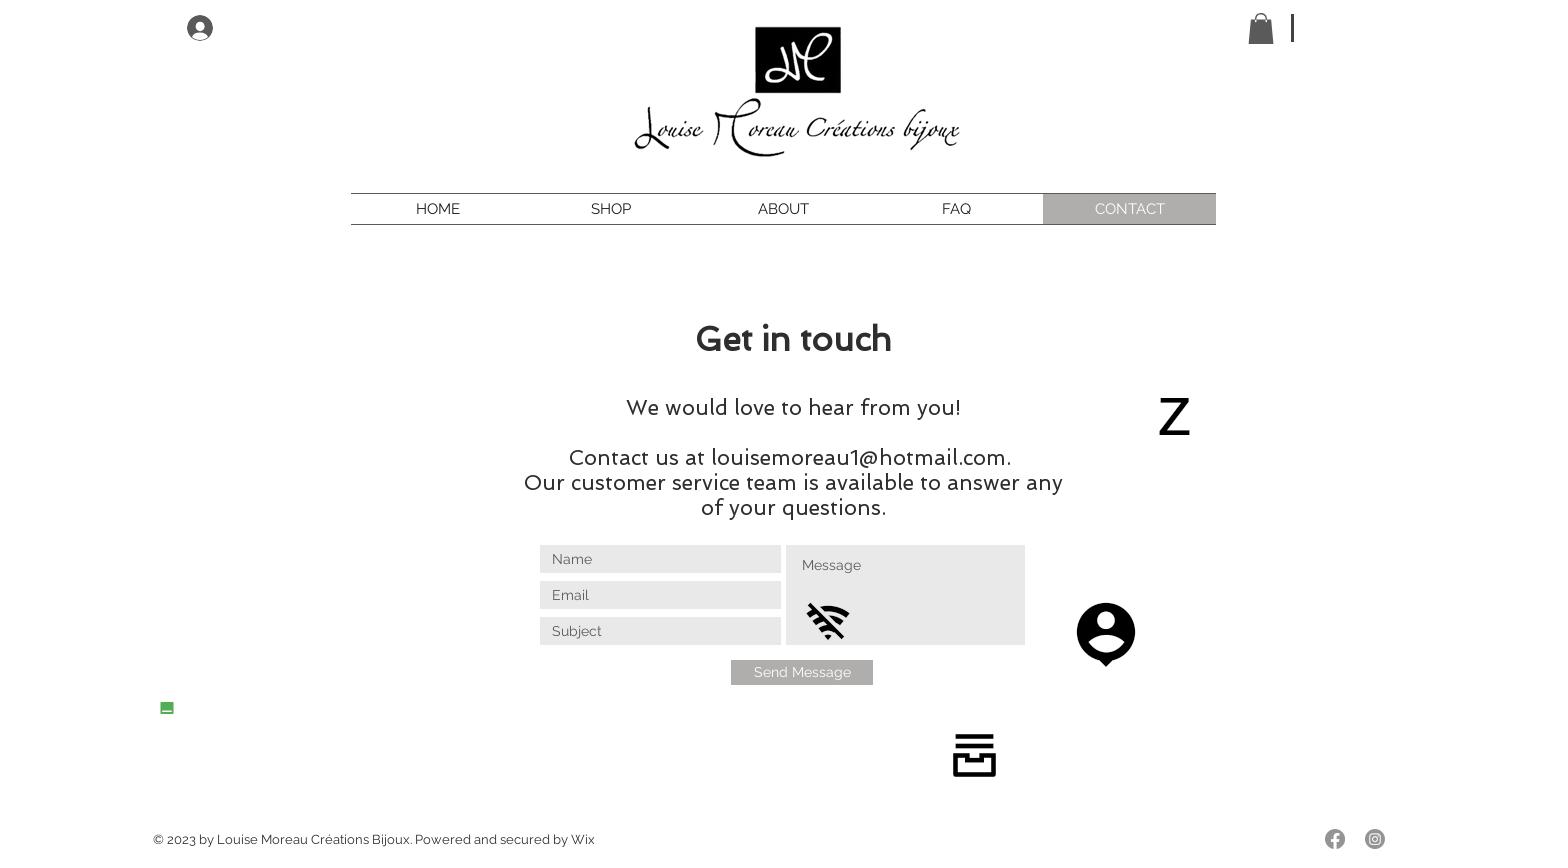 The image size is (1568, 868). What do you see at coordinates (1106, 632) in the screenshot?
I see `view user profile location` at bounding box center [1106, 632].